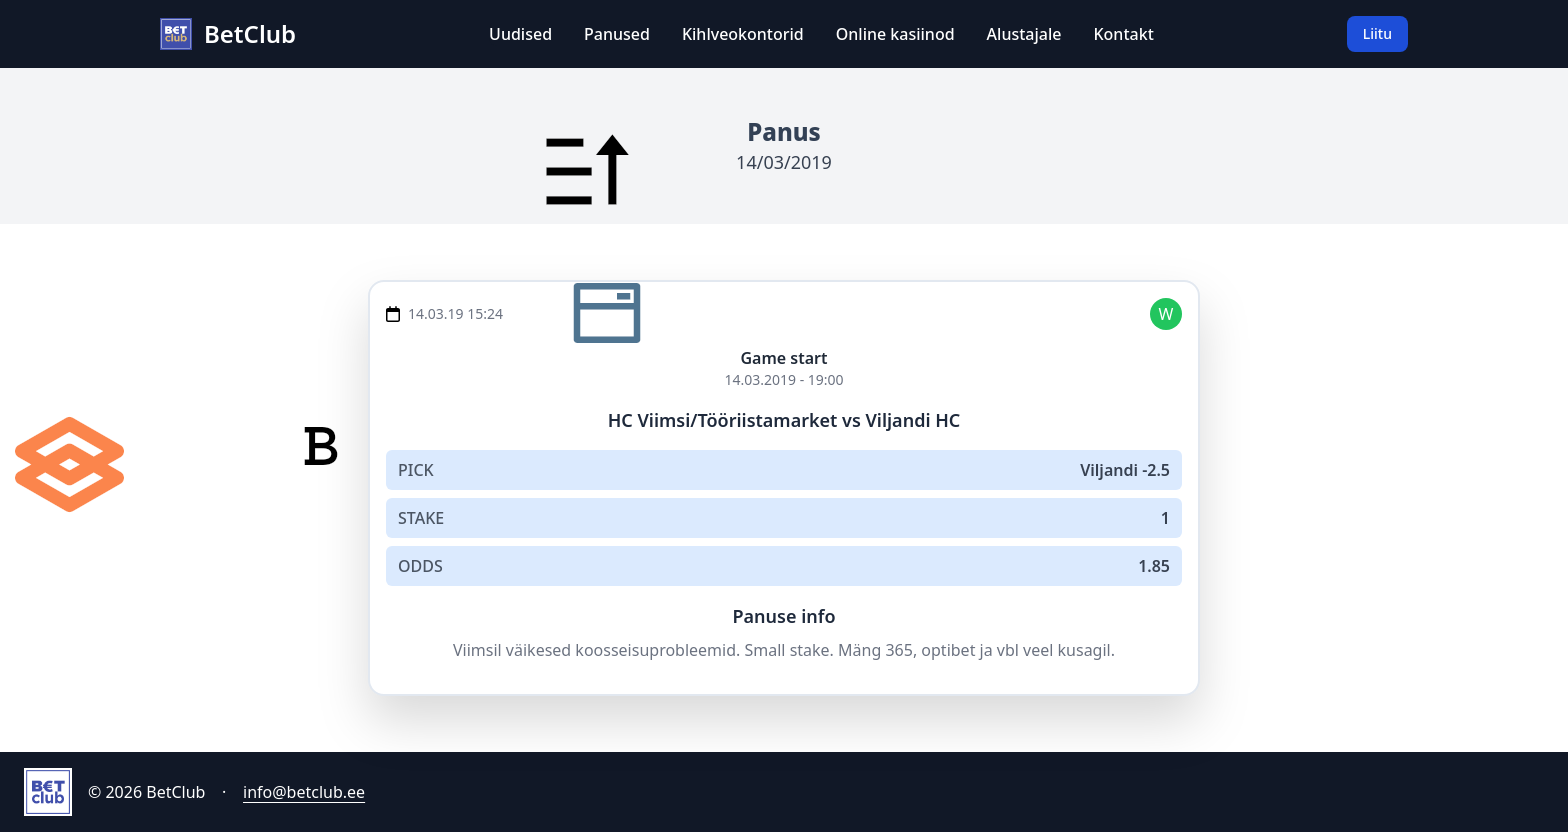  I want to click on open a new browser window, so click(607, 313).